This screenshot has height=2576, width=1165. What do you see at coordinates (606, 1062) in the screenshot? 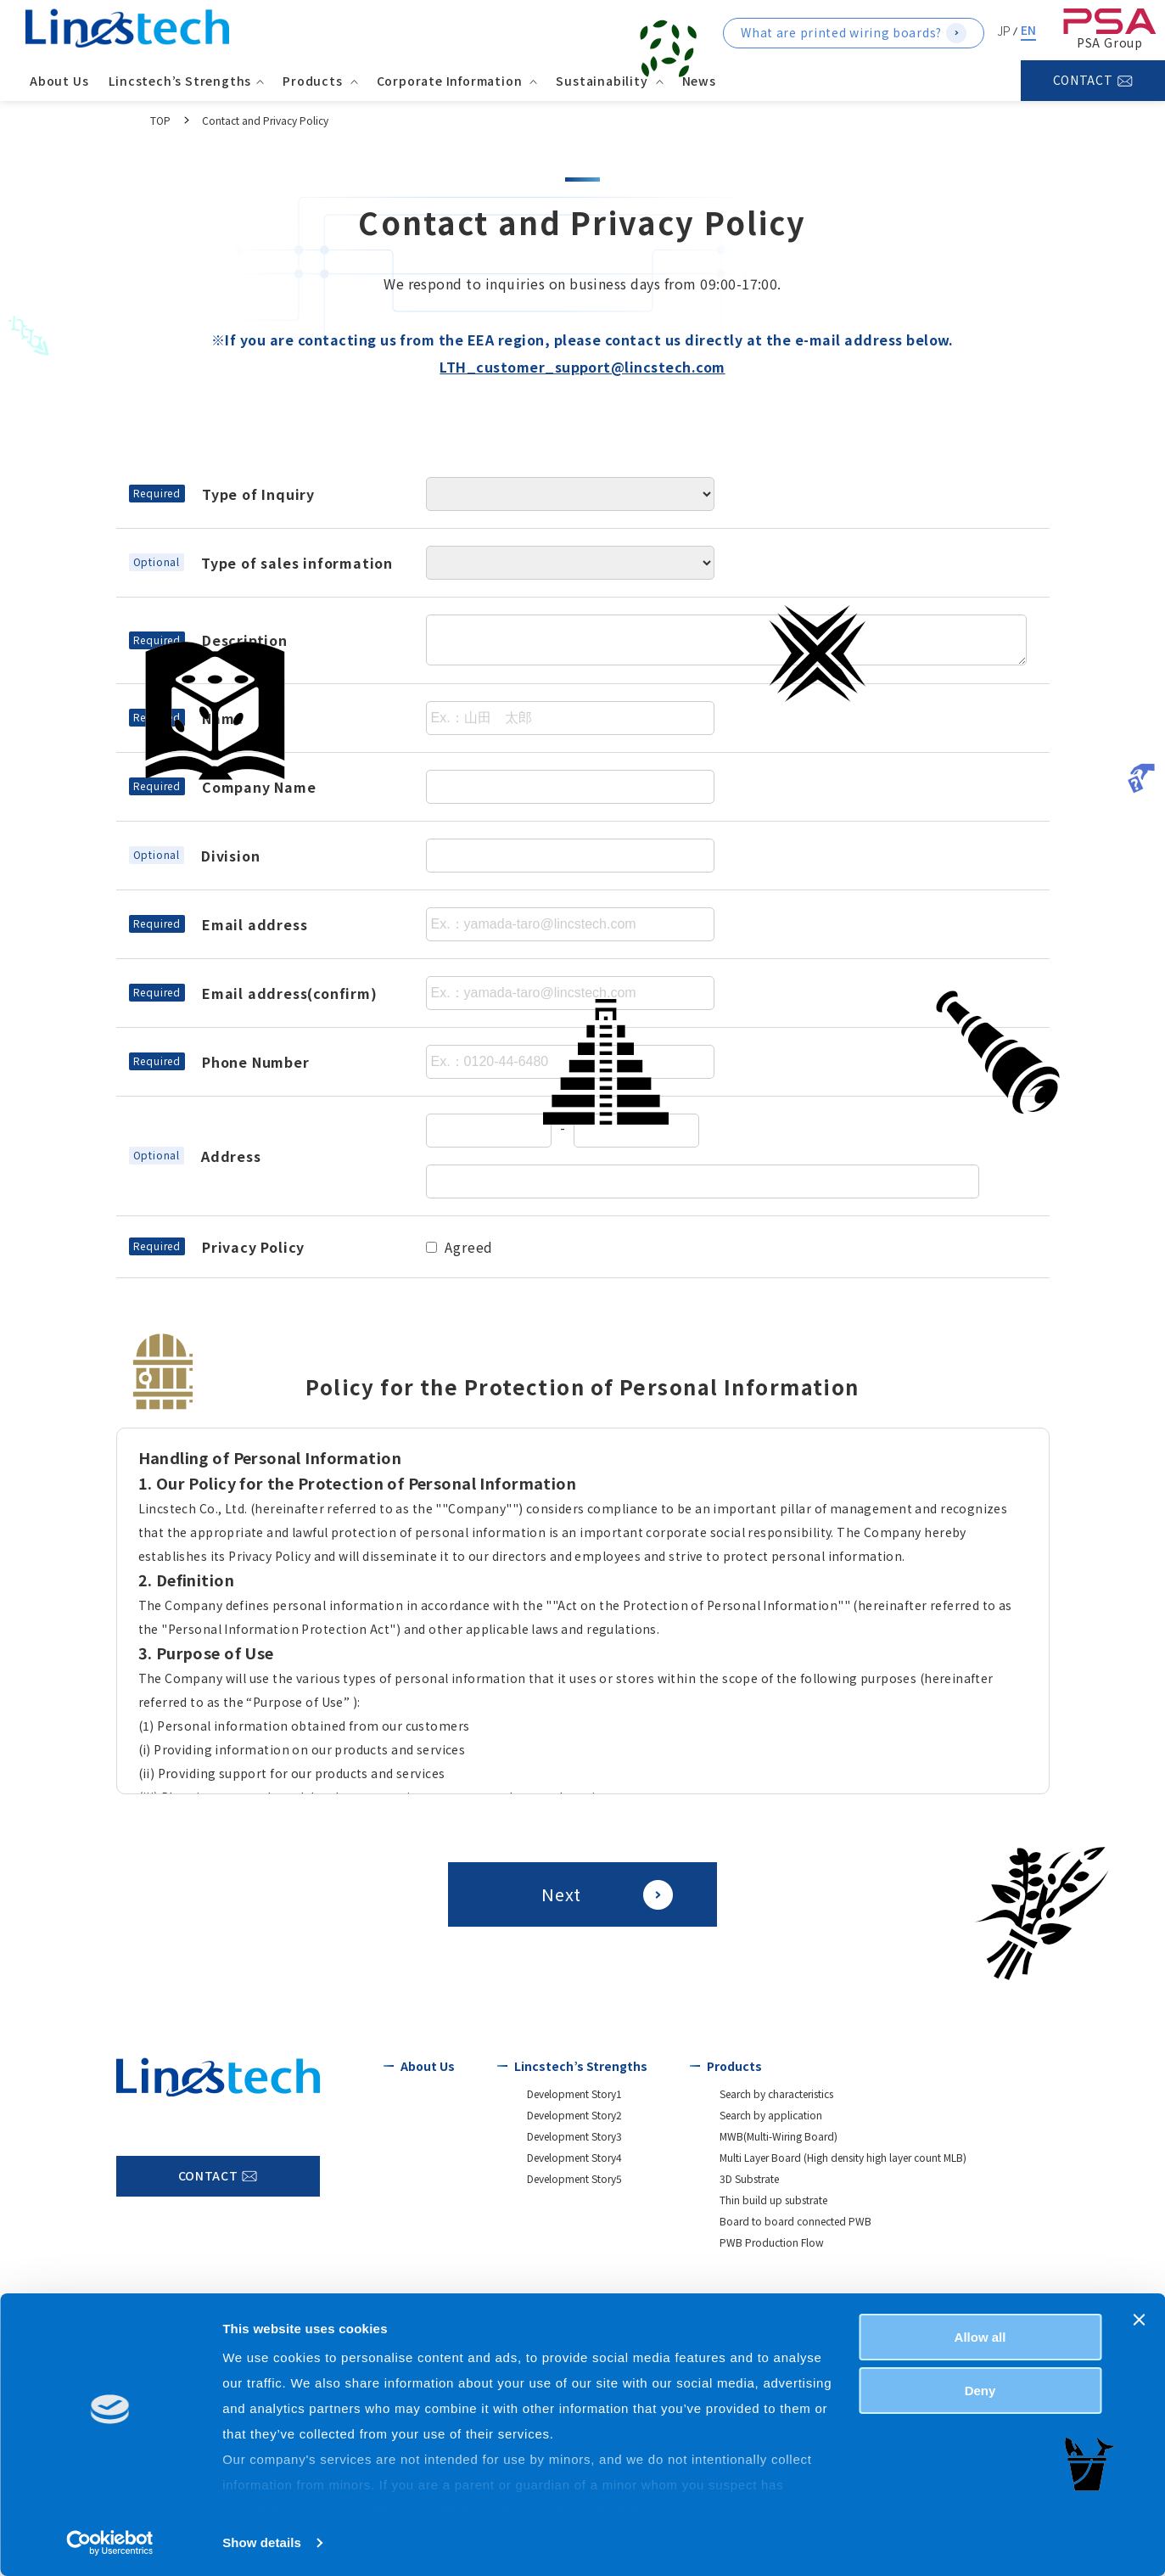
I see `explore ancient civilizations or history content` at bounding box center [606, 1062].